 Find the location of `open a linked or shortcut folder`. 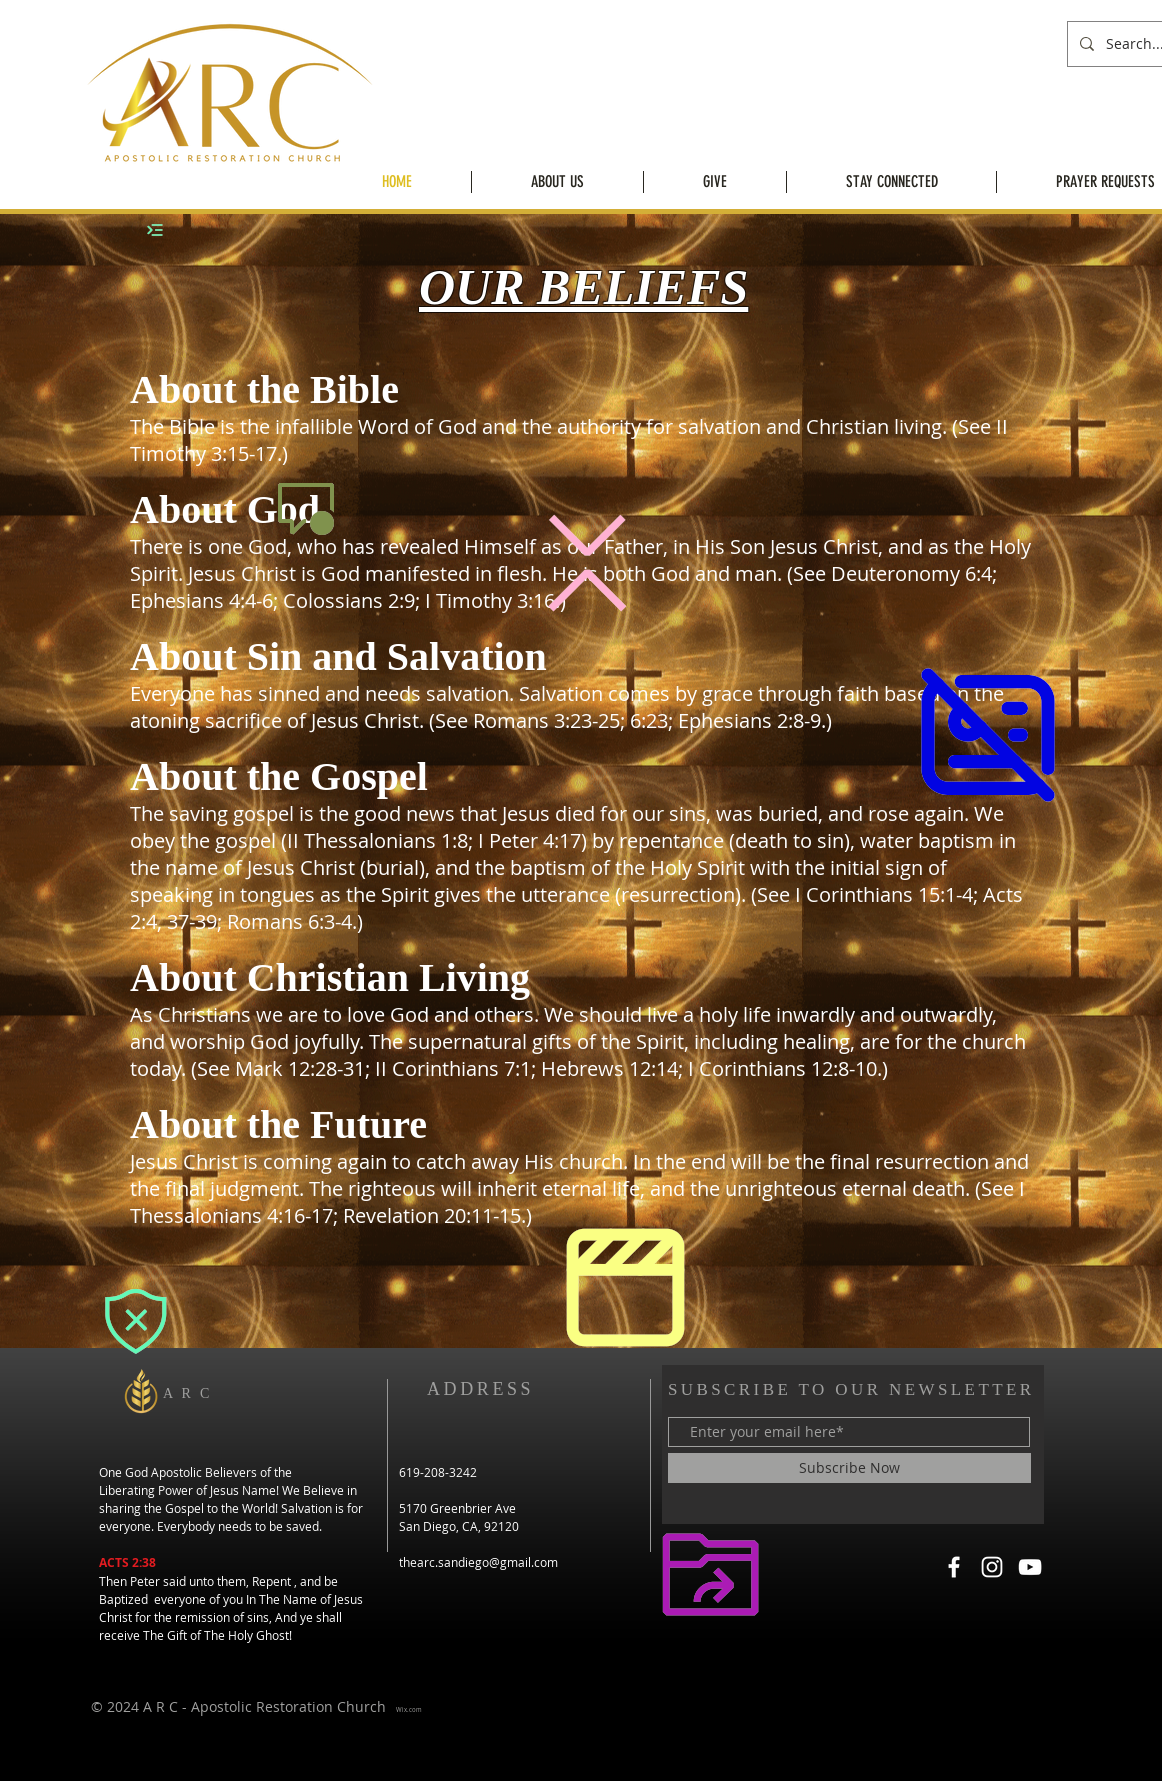

open a linked or shortcut folder is located at coordinates (710, 1574).